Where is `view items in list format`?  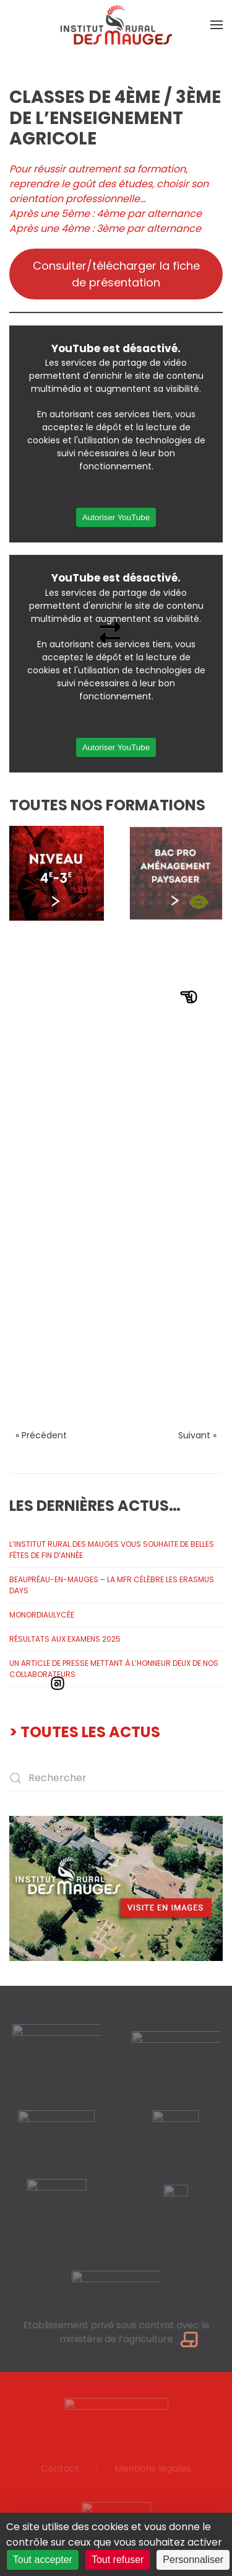 view items in list format is located at coordinates (158, 1942).